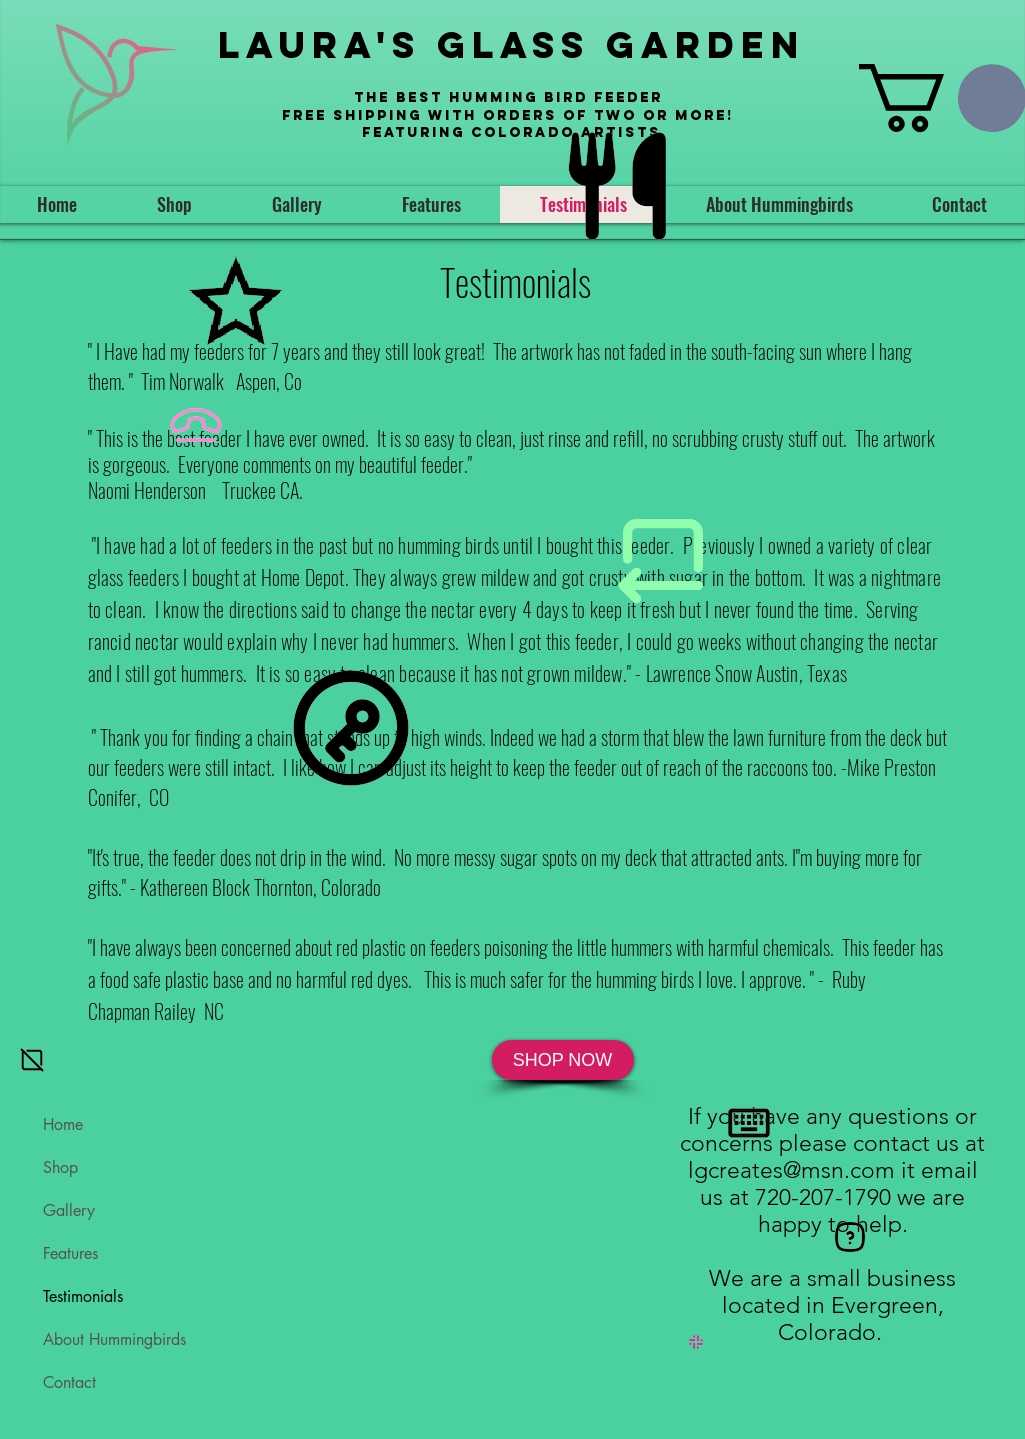  I want to click on end the current phone call, so click(196, 425).